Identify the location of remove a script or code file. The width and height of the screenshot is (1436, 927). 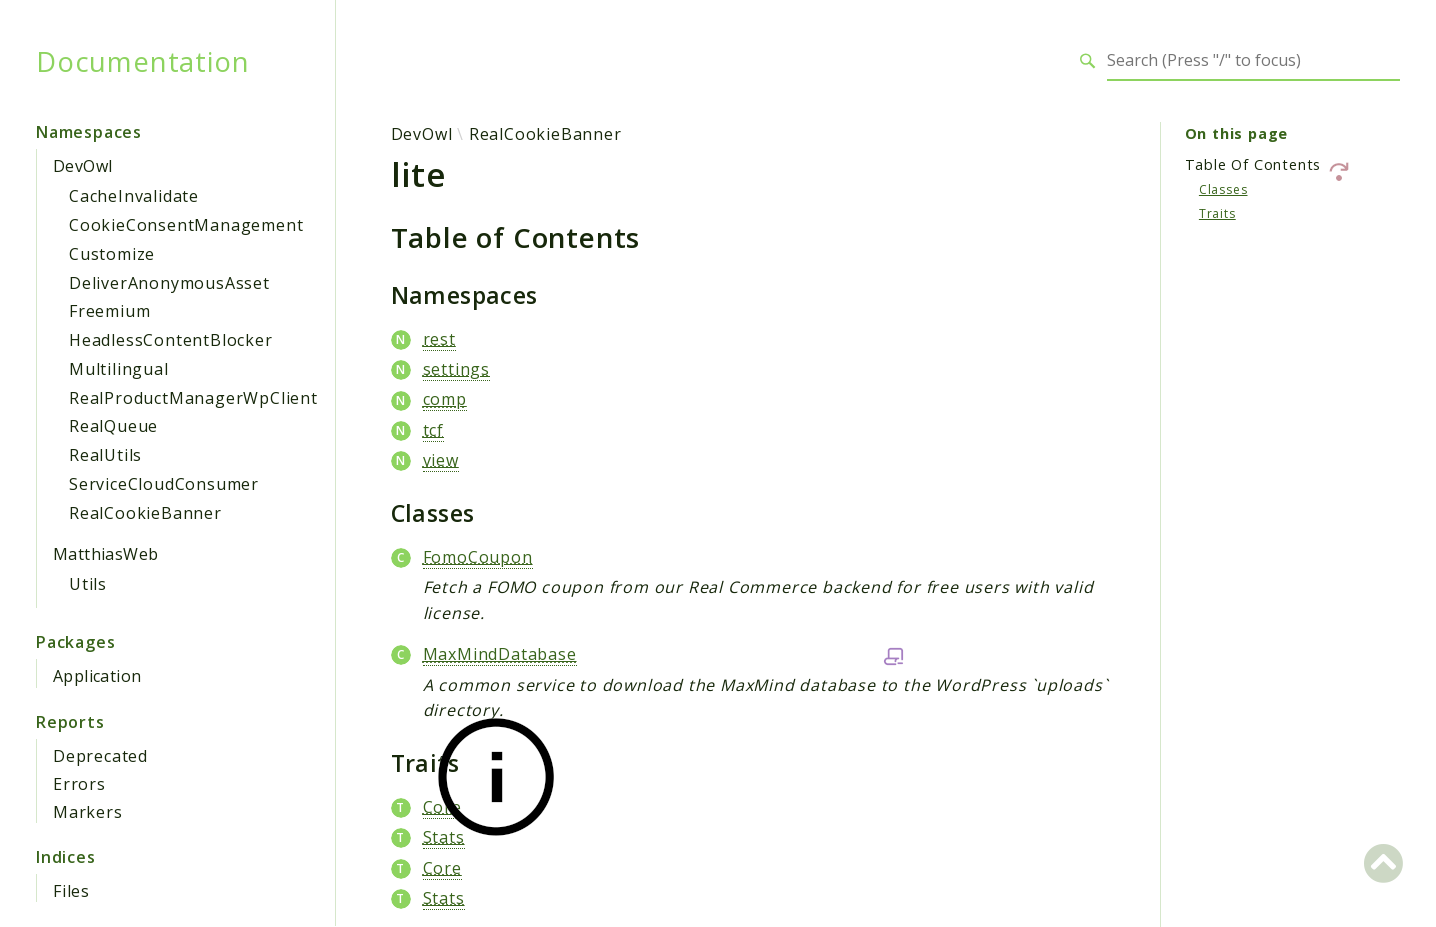
(893, 656).